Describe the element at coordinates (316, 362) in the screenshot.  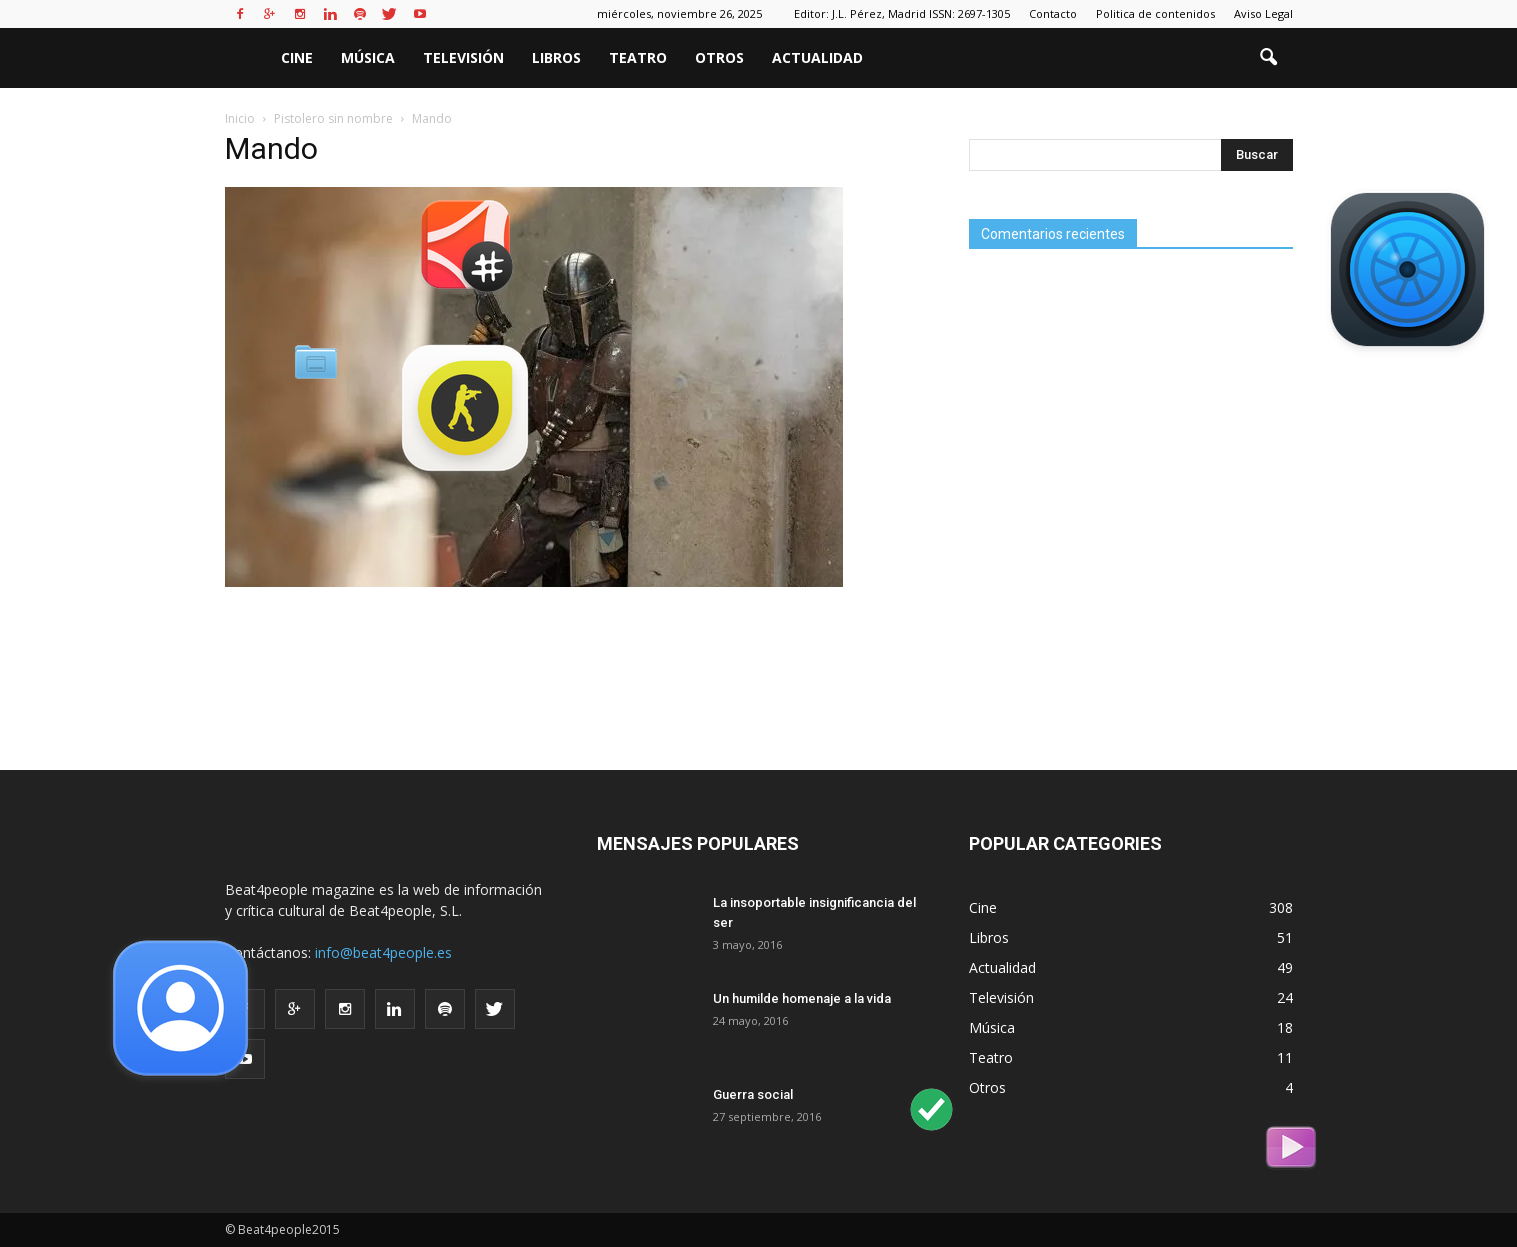
I see `open your desktop folder` at that location.